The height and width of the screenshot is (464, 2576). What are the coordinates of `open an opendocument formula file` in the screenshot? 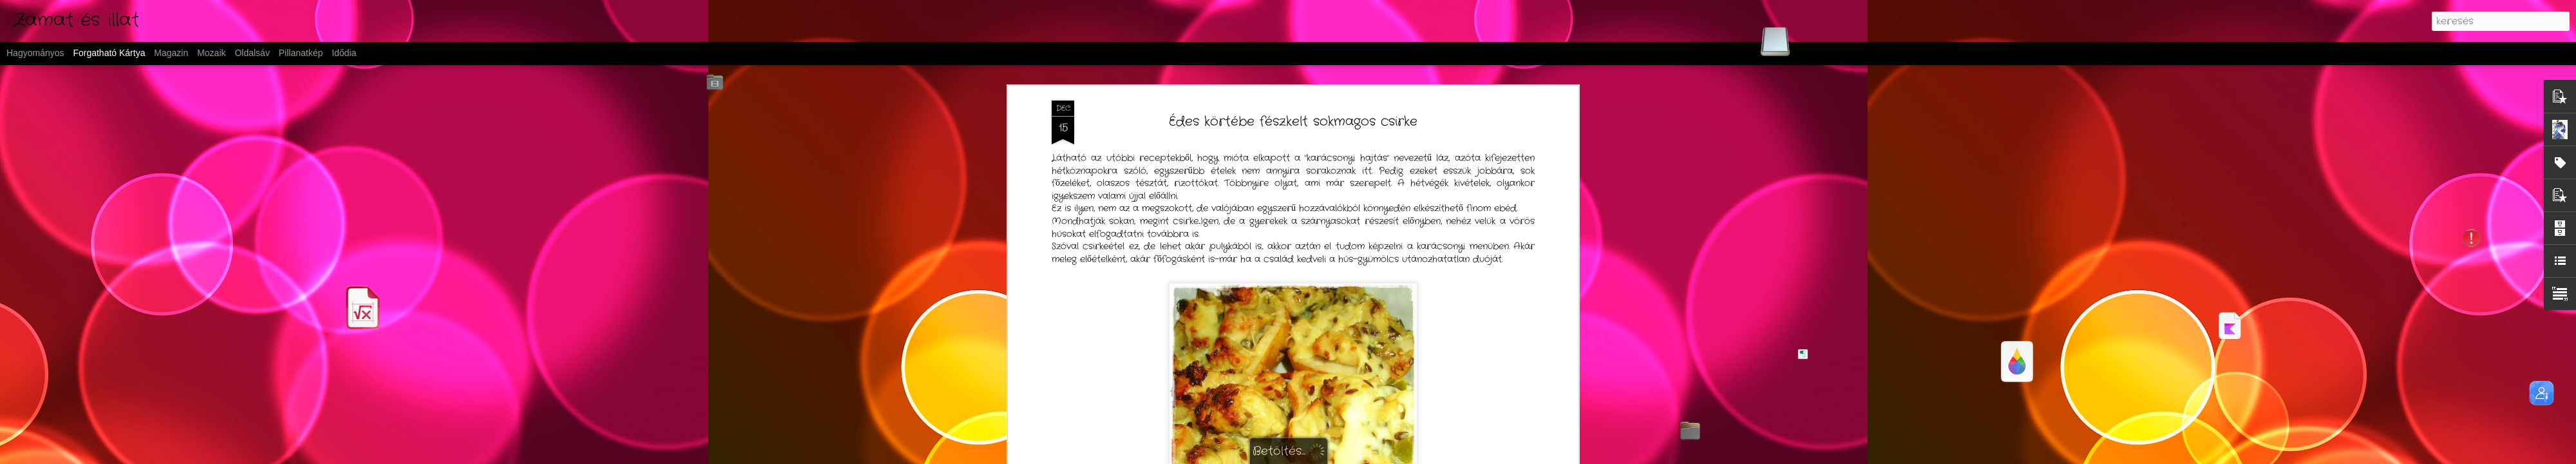 It's located at (363, 307).